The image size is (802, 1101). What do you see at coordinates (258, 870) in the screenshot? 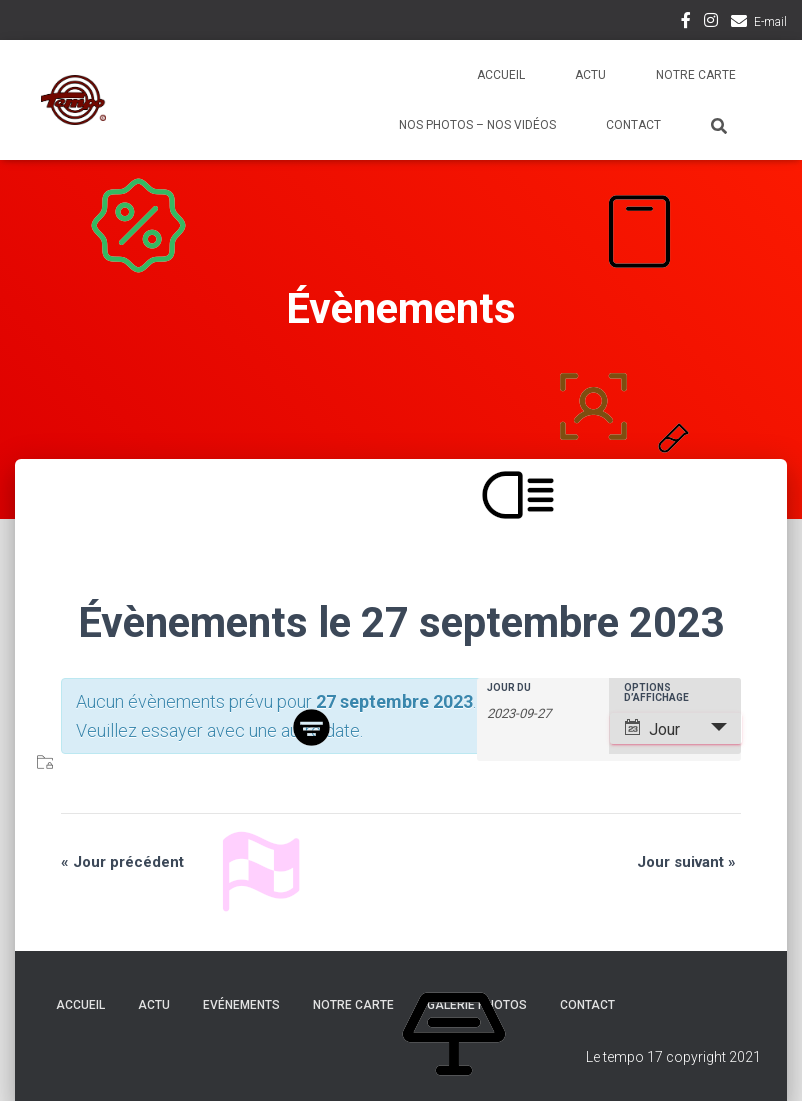
I see `indicates completion or finish line` at bounding box center [258, 870].